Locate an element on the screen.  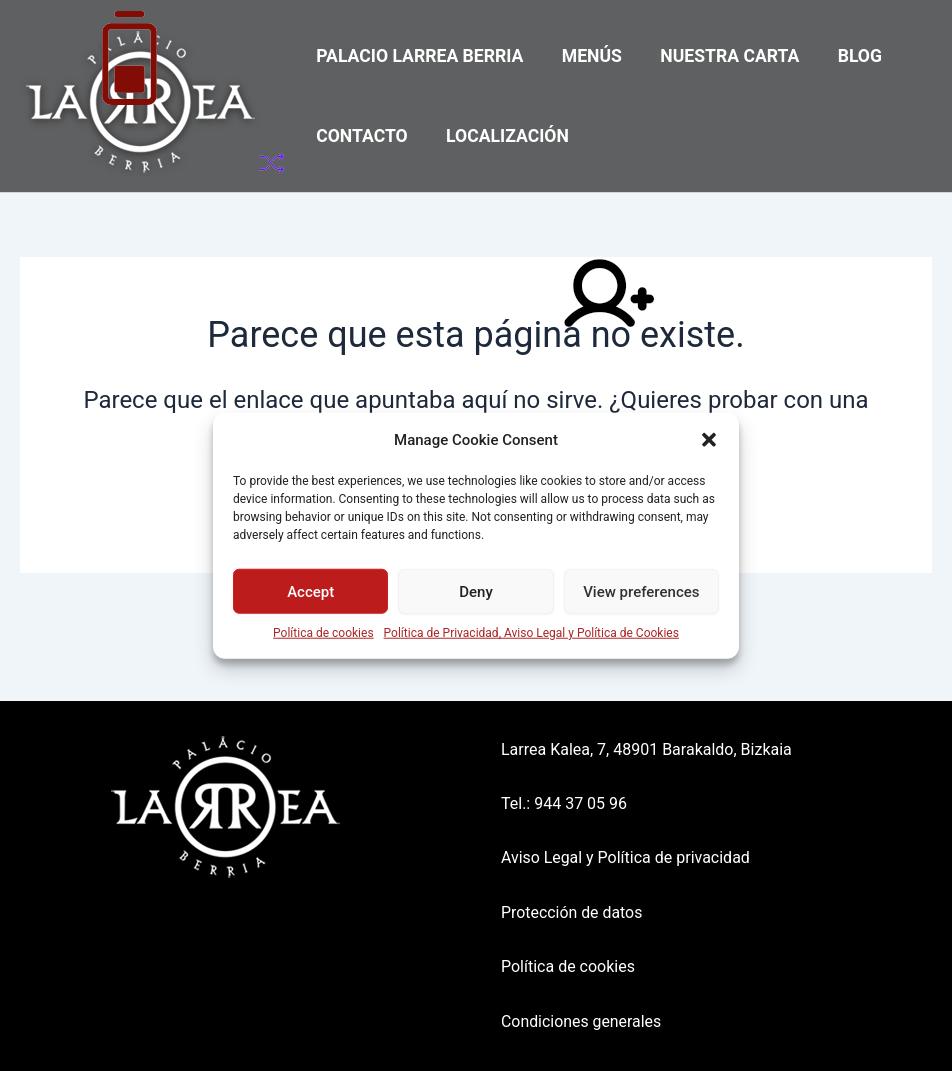
add a new user or contact is located at coordinates (607, 296).